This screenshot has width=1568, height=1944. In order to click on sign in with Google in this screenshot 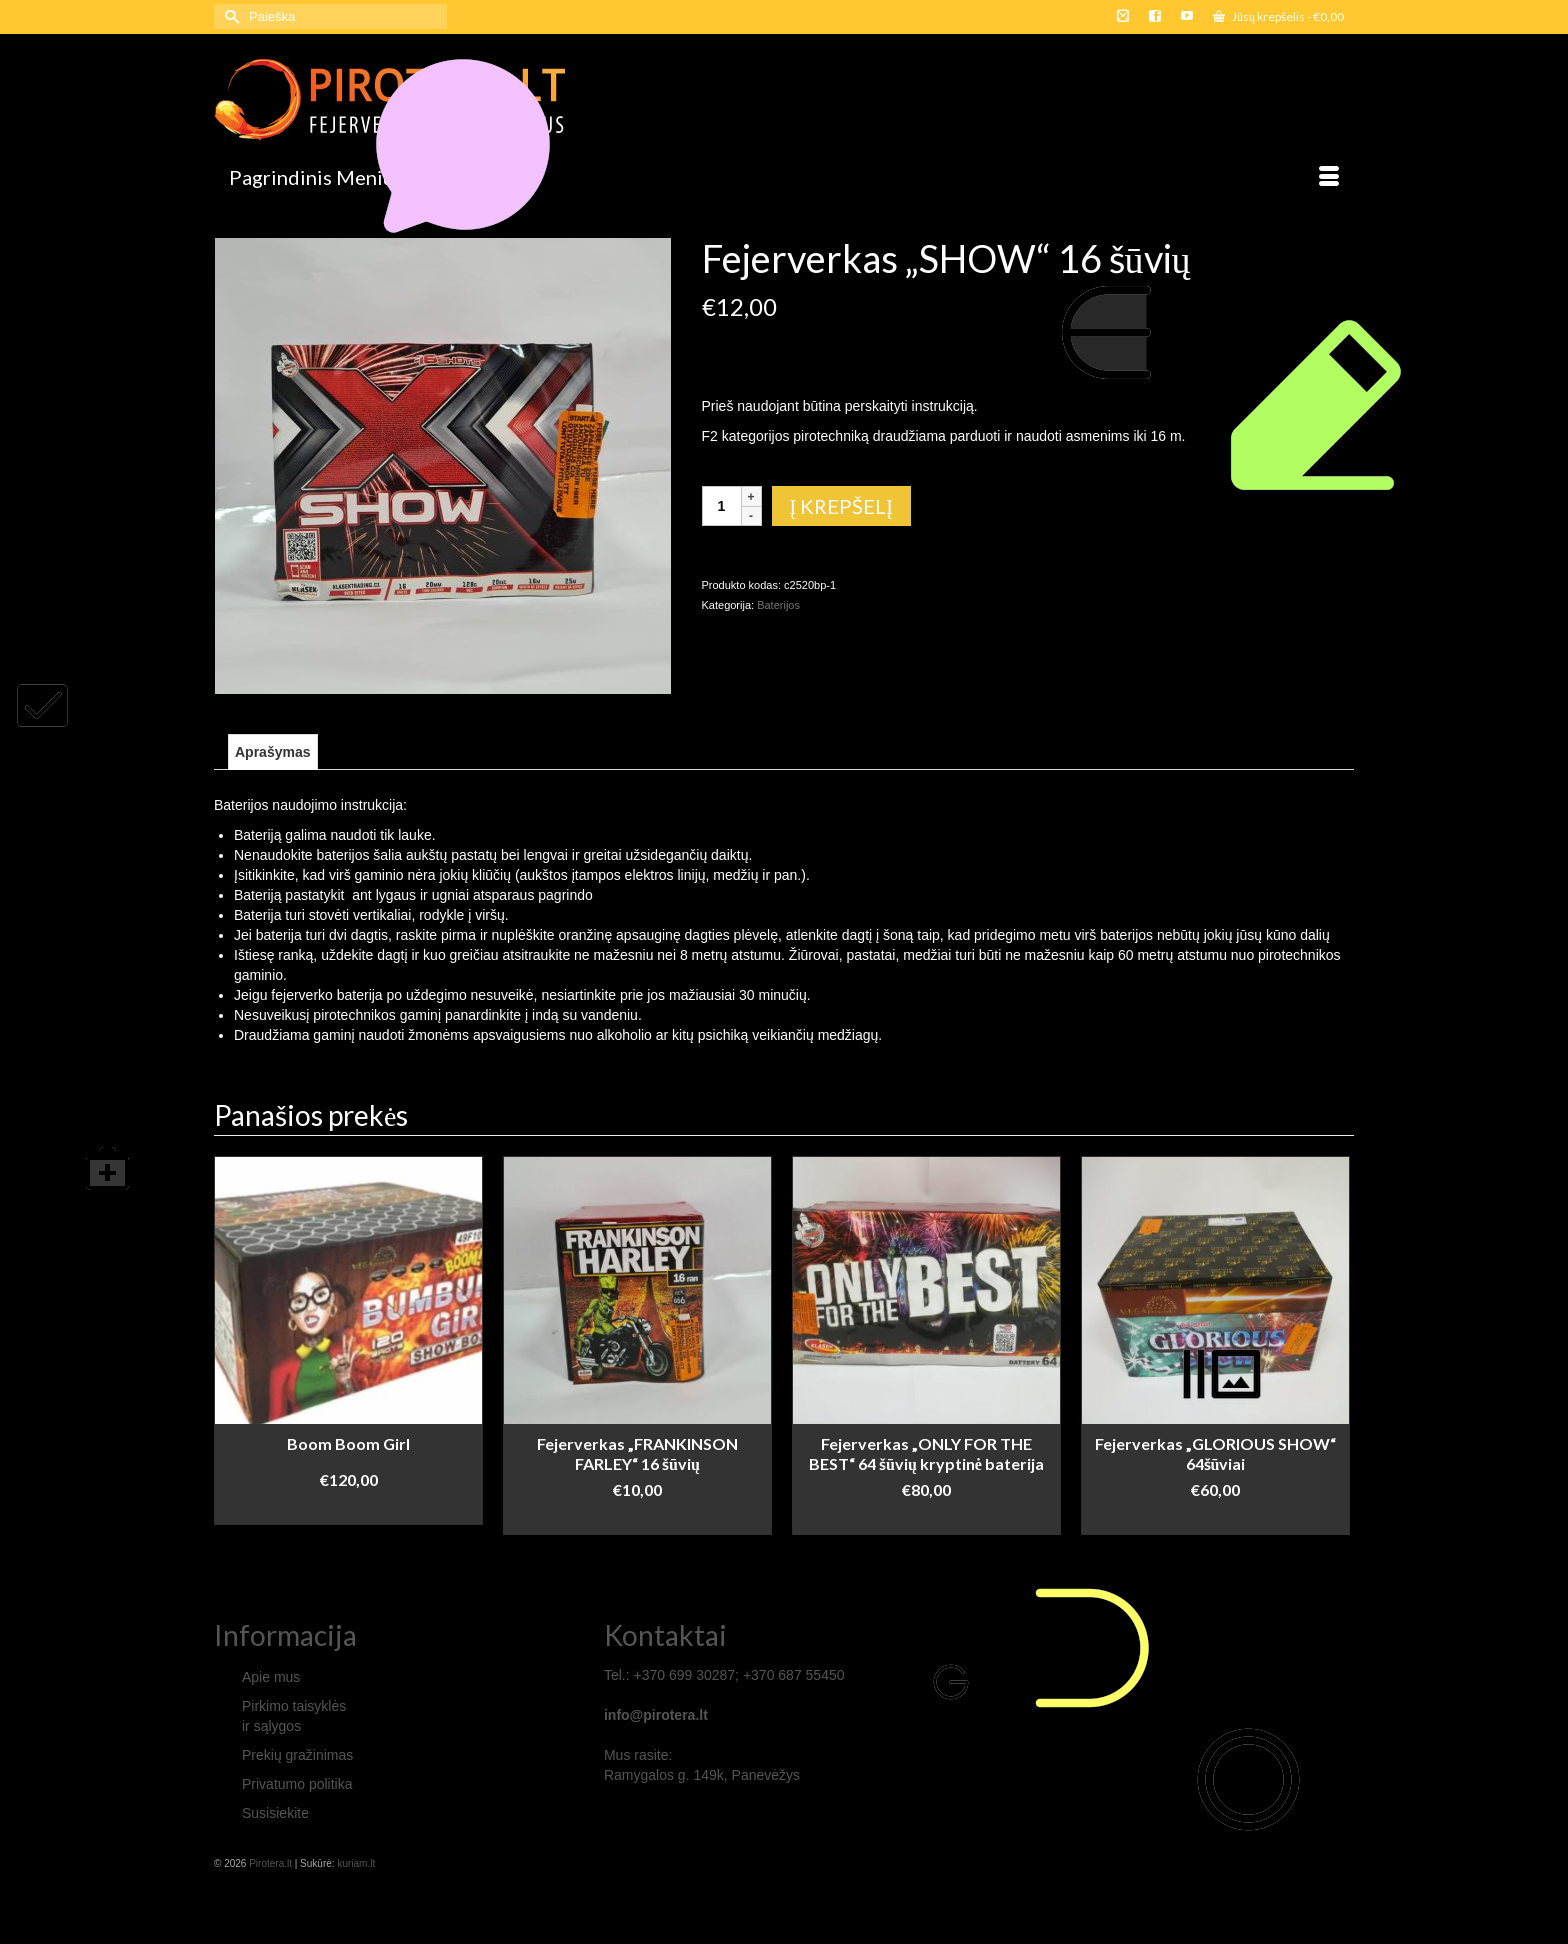, I will do `click(951, 1682)`.